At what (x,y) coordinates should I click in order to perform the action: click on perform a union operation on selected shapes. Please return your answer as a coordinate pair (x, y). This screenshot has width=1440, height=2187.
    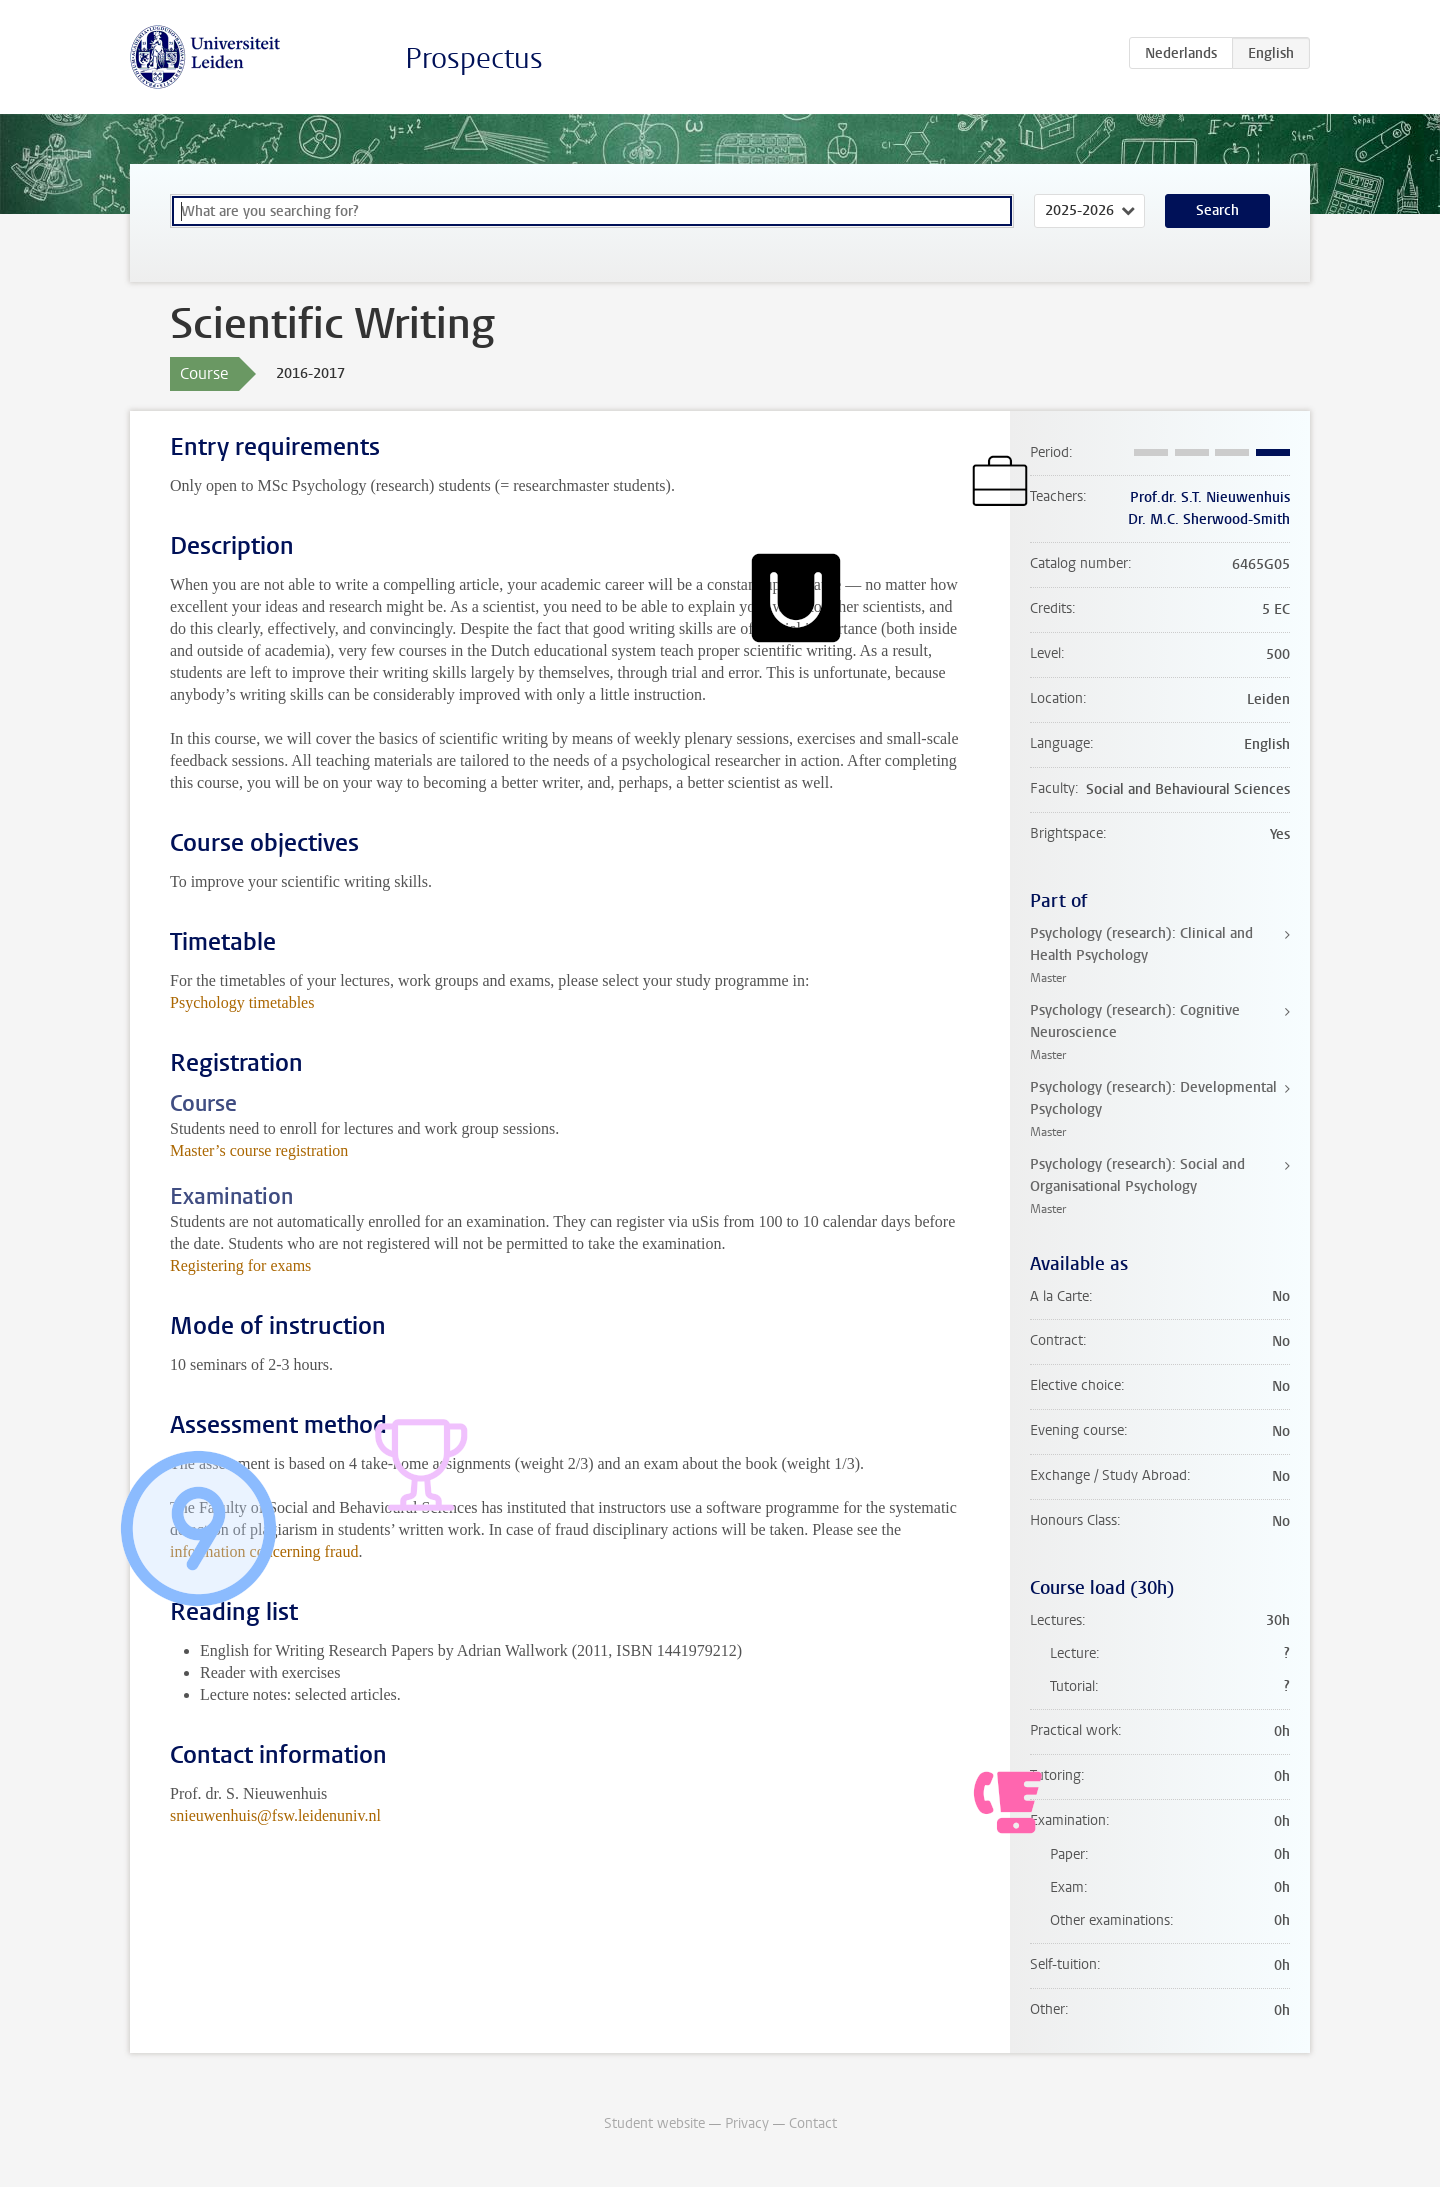
    Looking at the image, I should click on (796, 598).